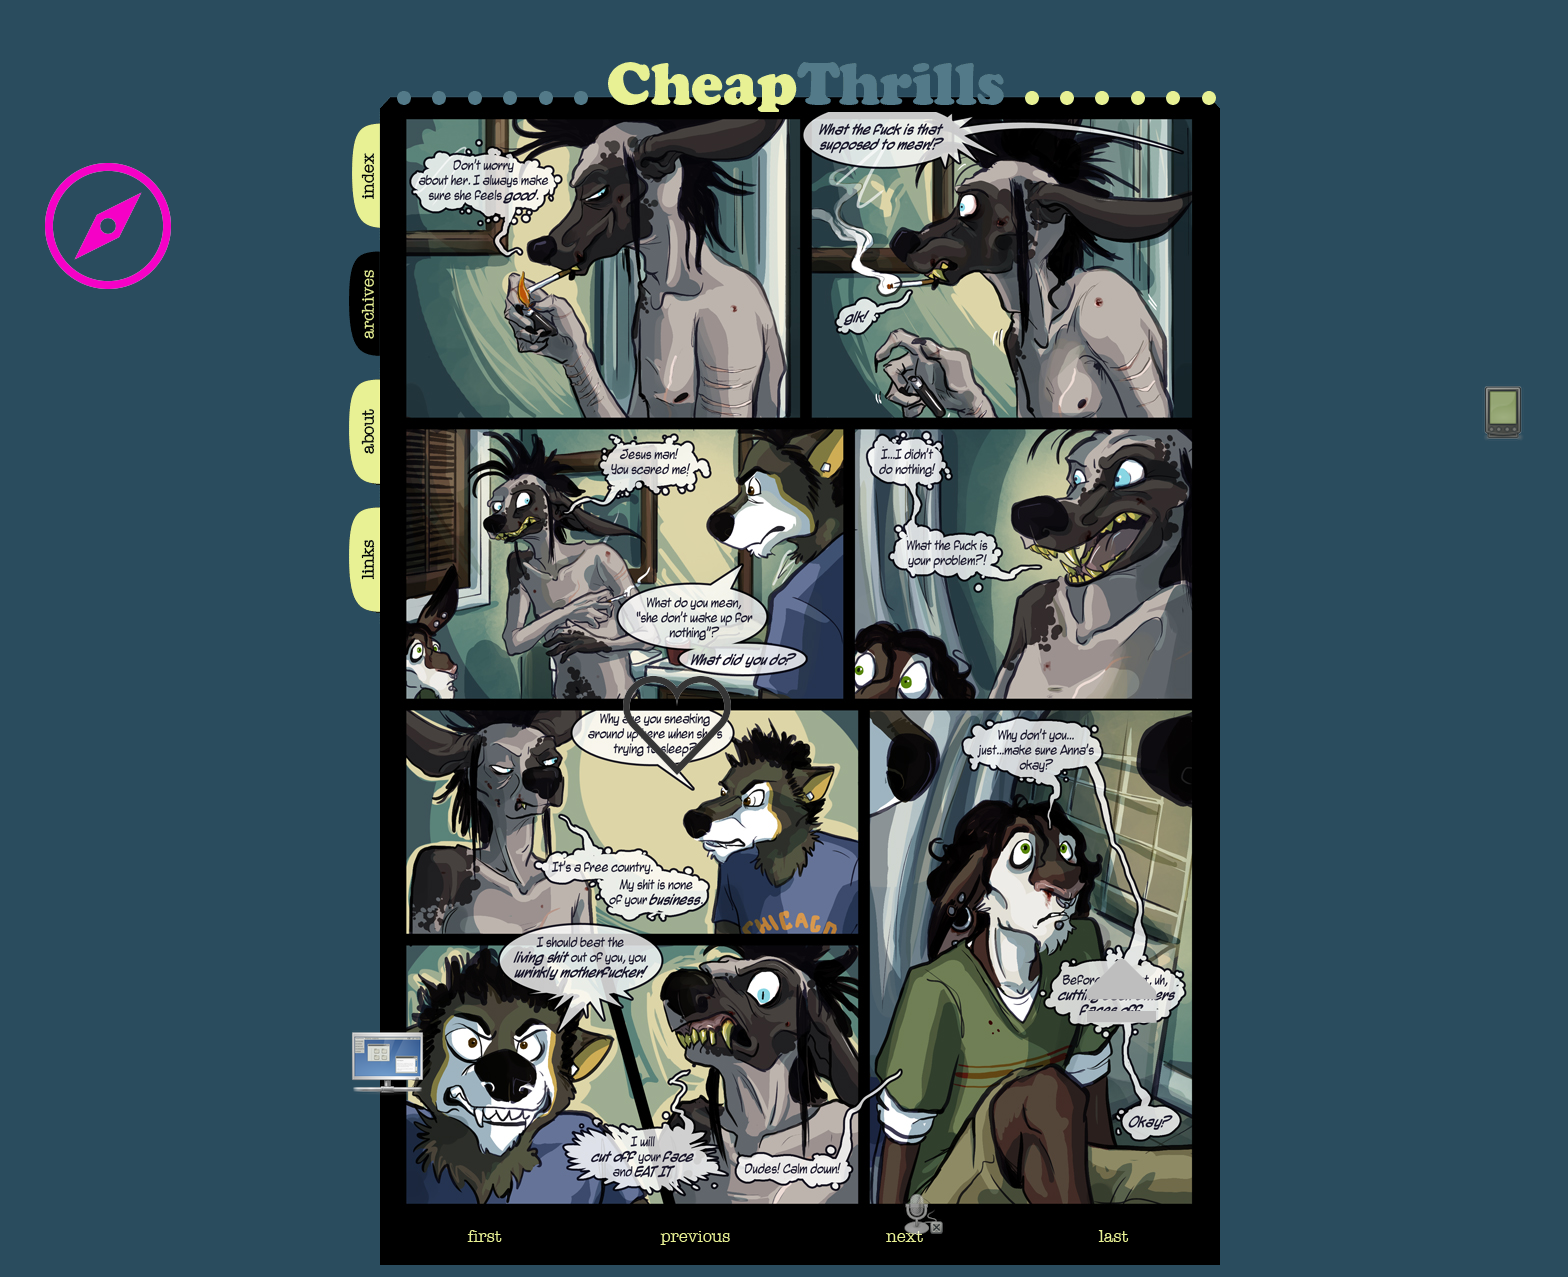 This screenshot has height=1277, width=1568. What do you see at coordinates (677, 724) in the screenshot?
I see `view community or social applications` at bounding box center [677, 724].